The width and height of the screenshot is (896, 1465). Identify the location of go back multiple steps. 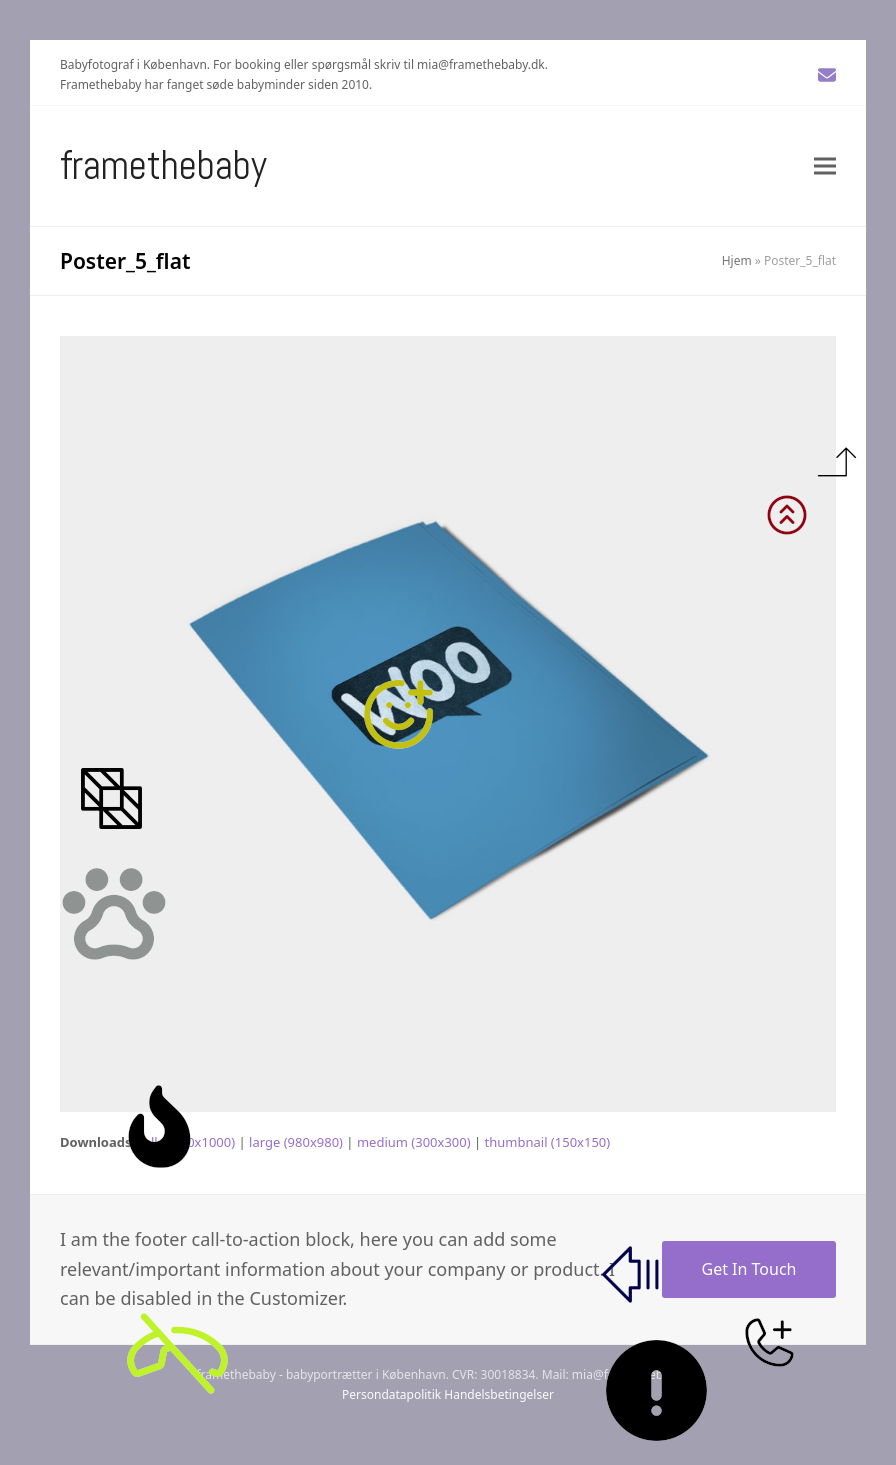
(632, 1274).